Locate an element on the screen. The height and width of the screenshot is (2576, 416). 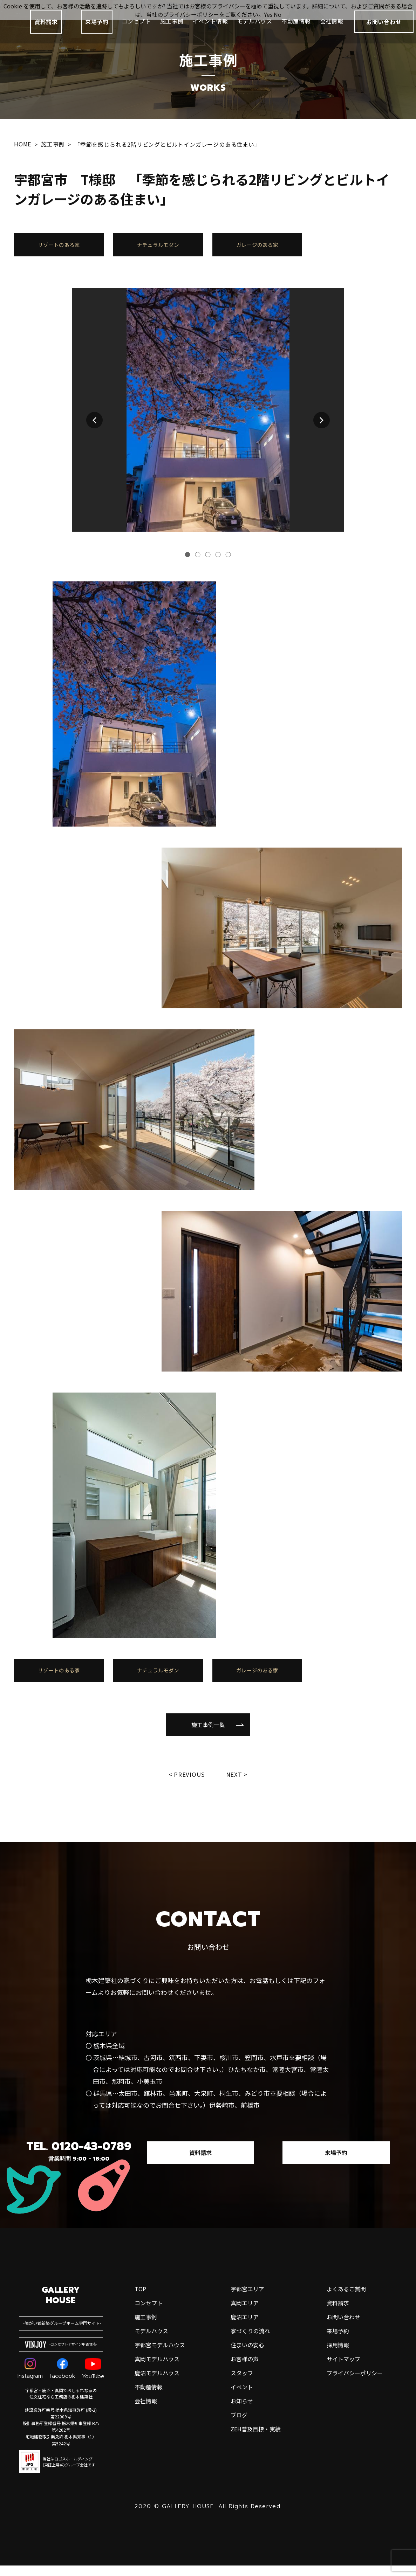
view or manage digital assets is located at coordinates (104, 2185).